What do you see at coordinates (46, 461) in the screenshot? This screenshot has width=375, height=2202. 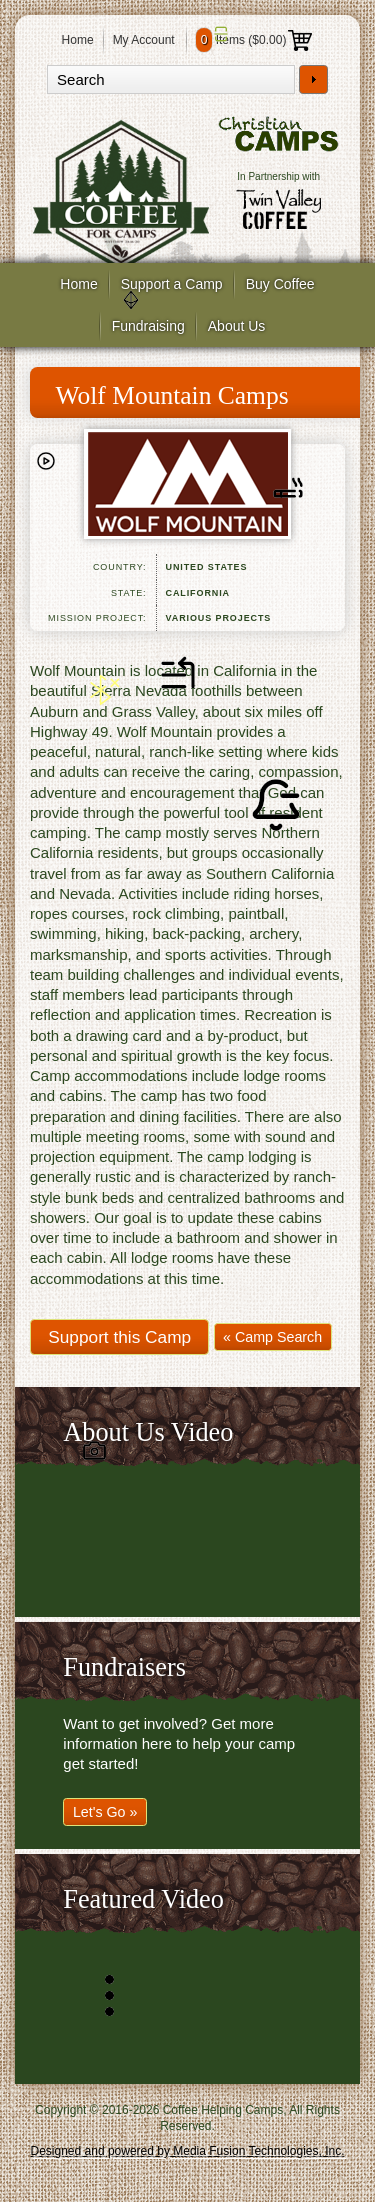 I see `play media or video content` at bounding box center [46, 461].